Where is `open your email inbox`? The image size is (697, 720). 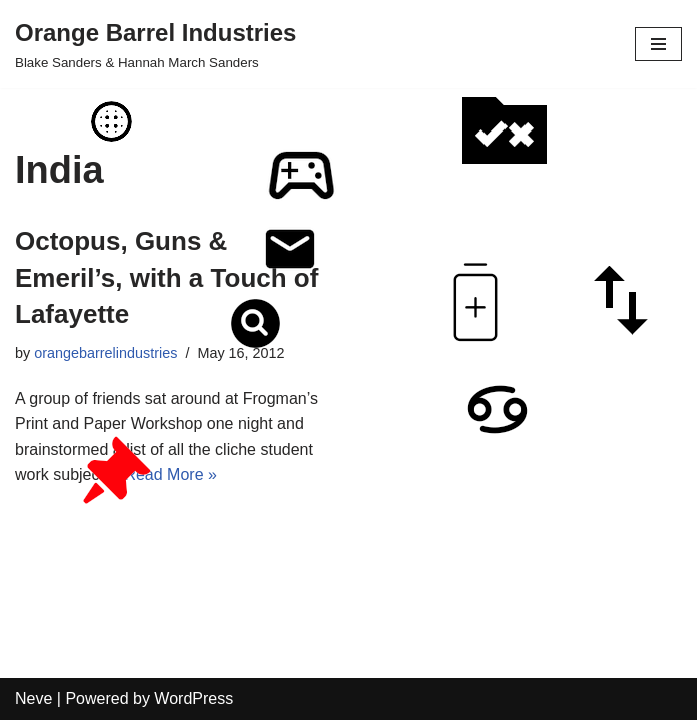
open your email inbox is located at coordinates (290, 249).